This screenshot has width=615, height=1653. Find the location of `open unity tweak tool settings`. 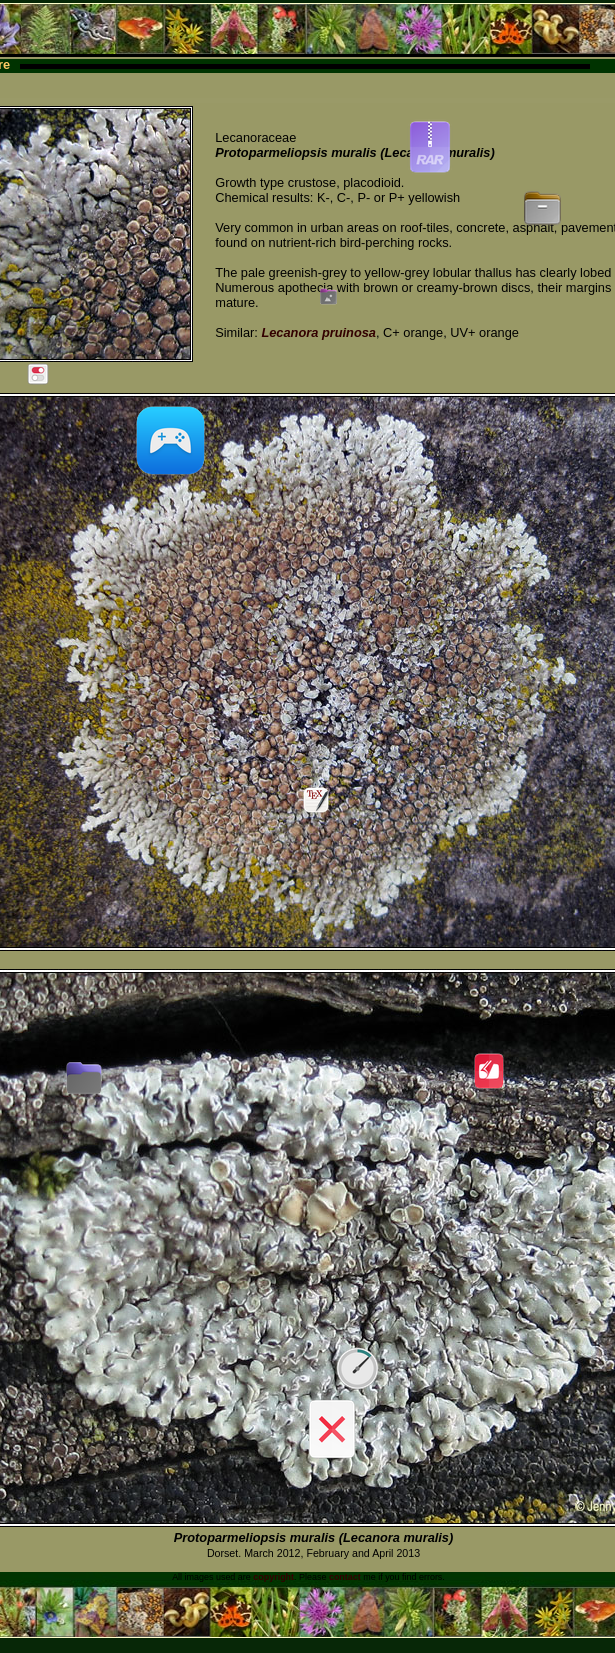

open unity tweak tool settings is located at coordinates (38, 374).